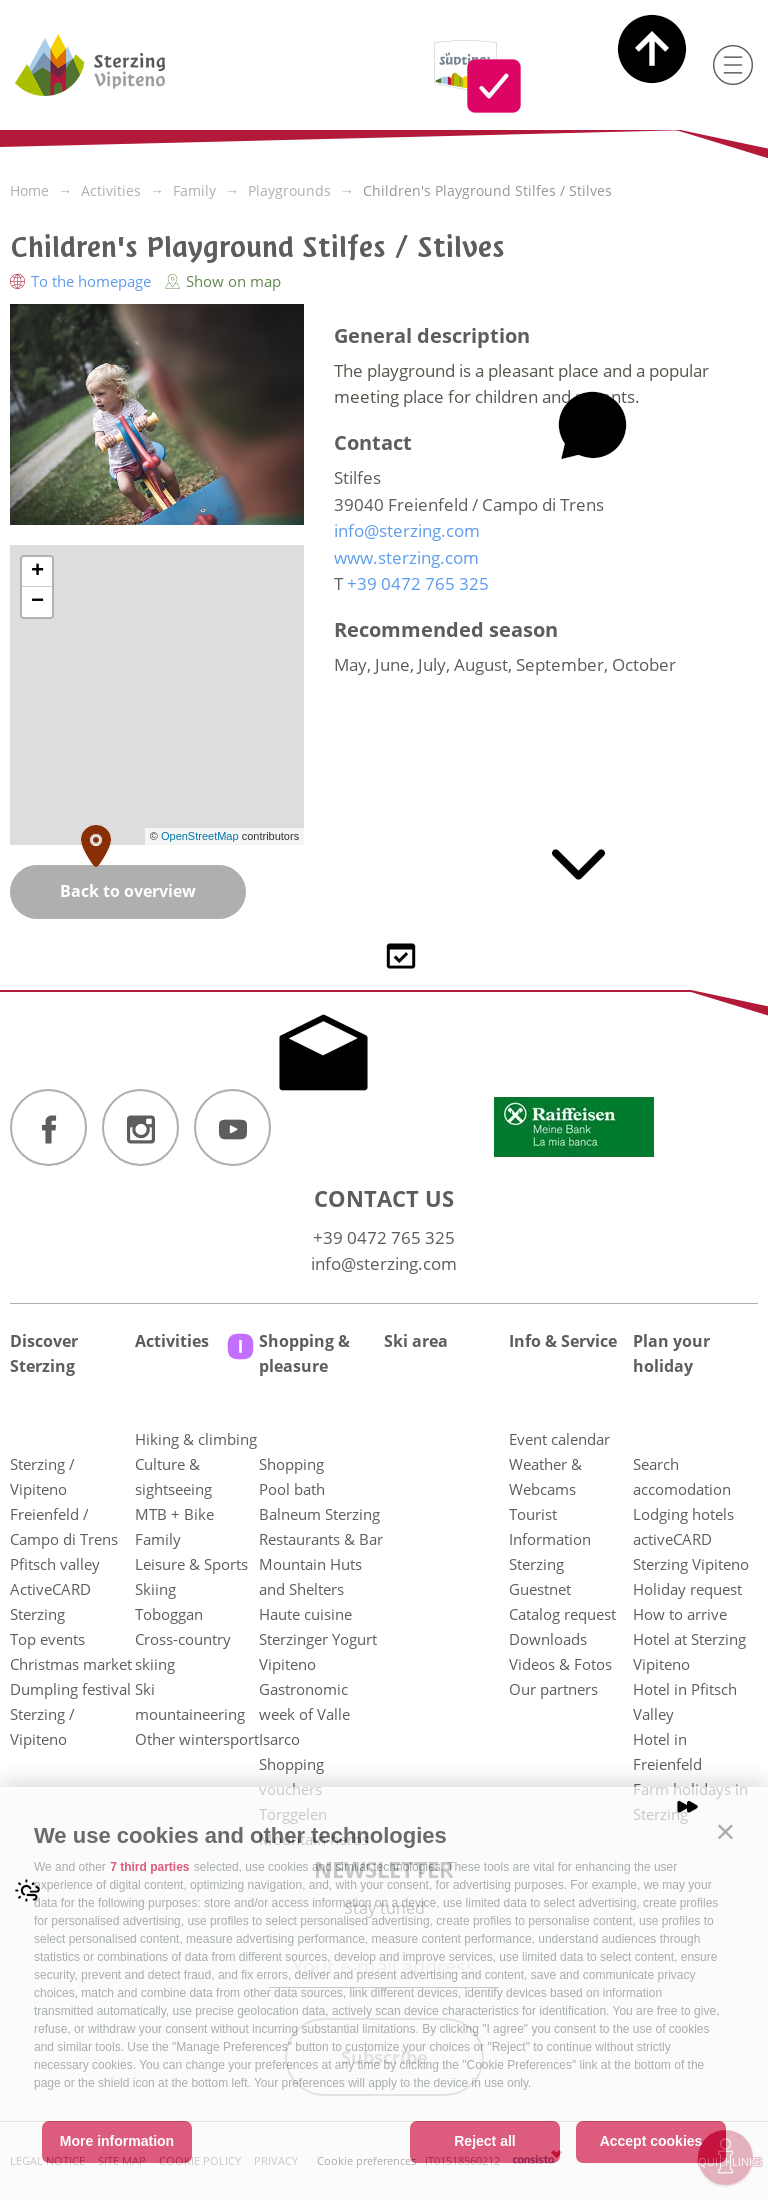  I want to click on view an opened email message, so click(323, 1052).